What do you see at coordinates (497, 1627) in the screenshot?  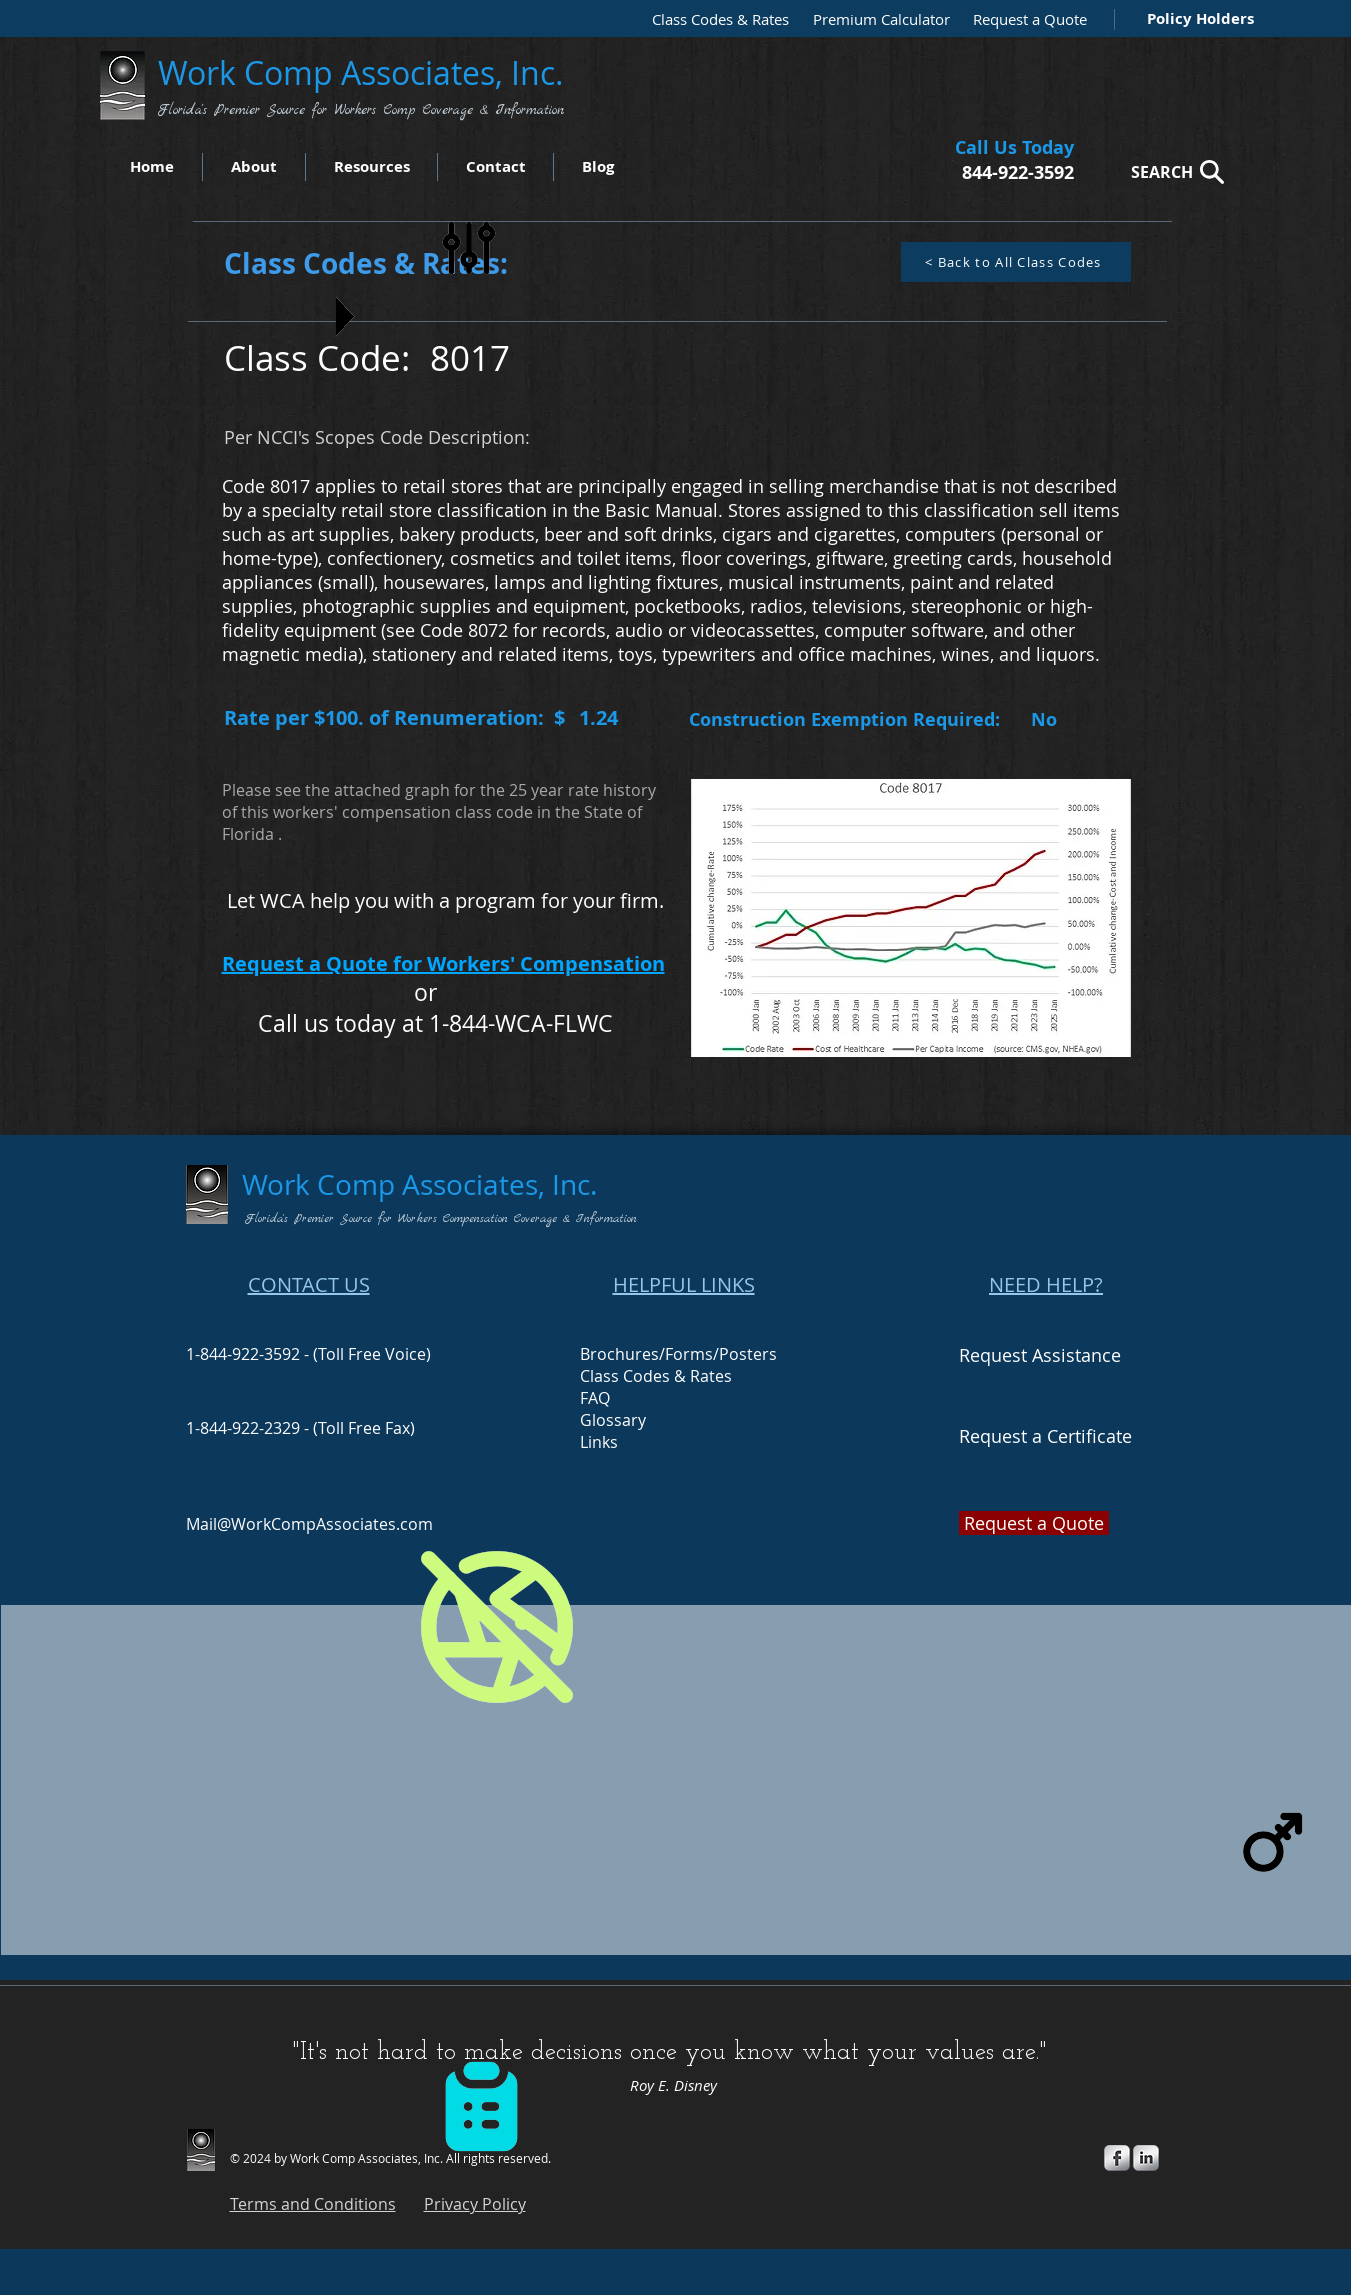 I see `camera aperture disabled` at bounding box center [497, 1627].